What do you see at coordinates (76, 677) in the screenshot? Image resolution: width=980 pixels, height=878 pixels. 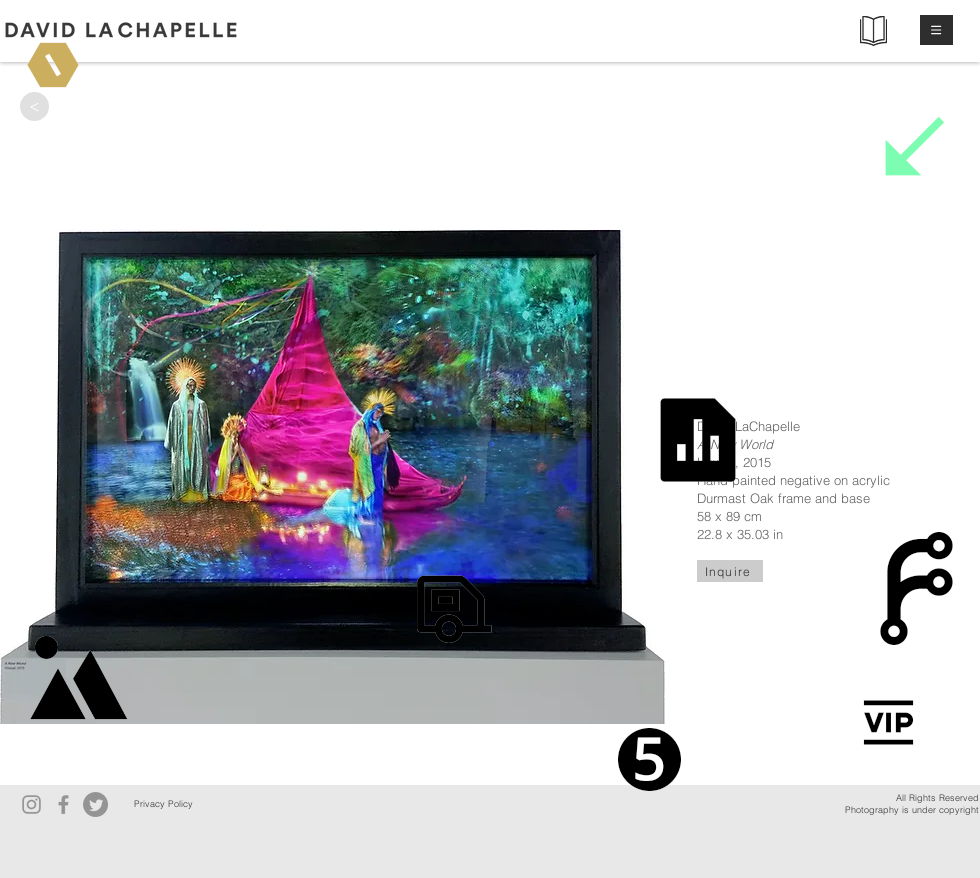 I see `switch to landscape photo mode` at bounding box center [76, 677].